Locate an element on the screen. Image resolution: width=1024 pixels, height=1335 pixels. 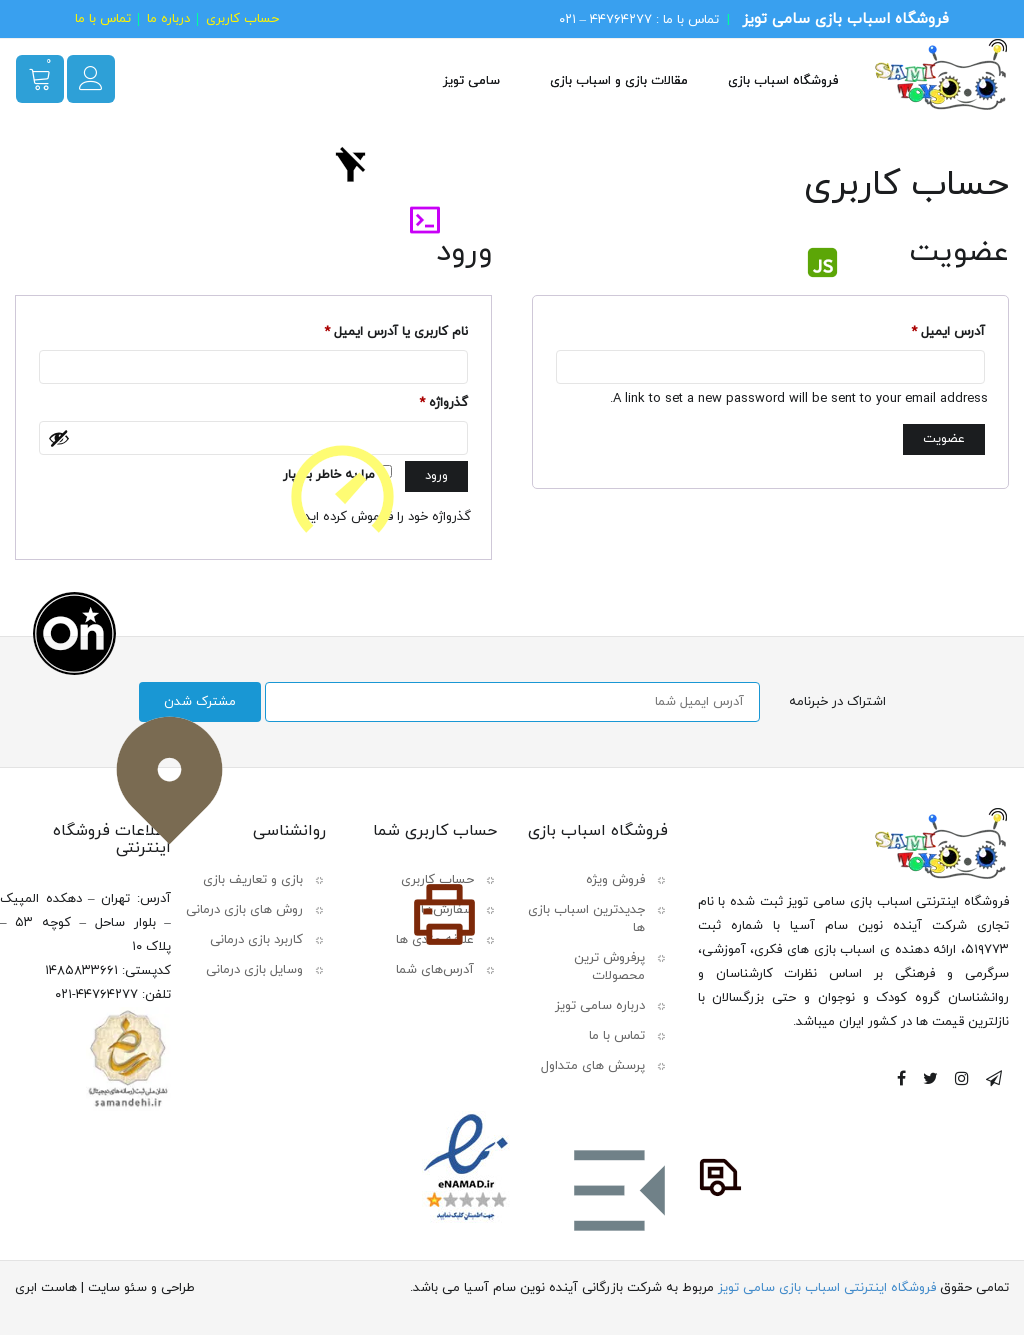
view location on map is located at coordinates (169, 775).